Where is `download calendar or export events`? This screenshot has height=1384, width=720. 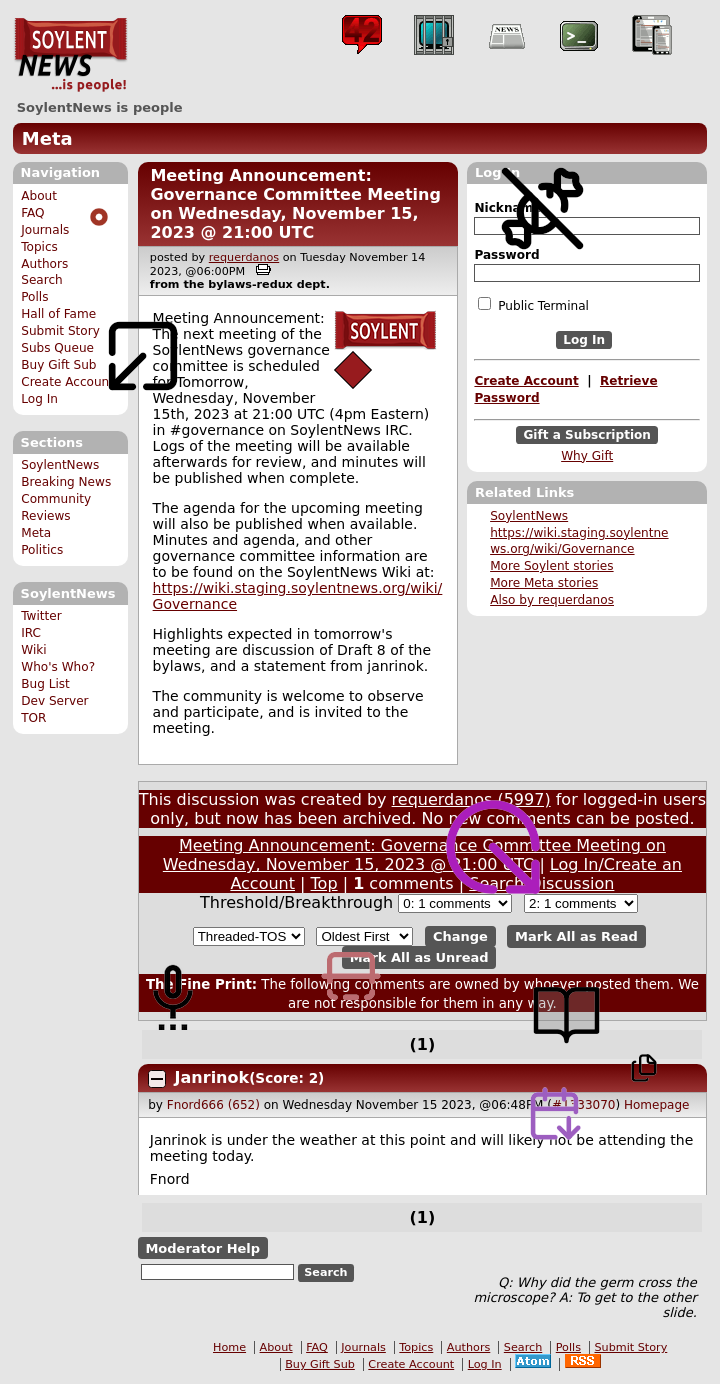 download calendar or export events is located at coordinates (554, 1113).